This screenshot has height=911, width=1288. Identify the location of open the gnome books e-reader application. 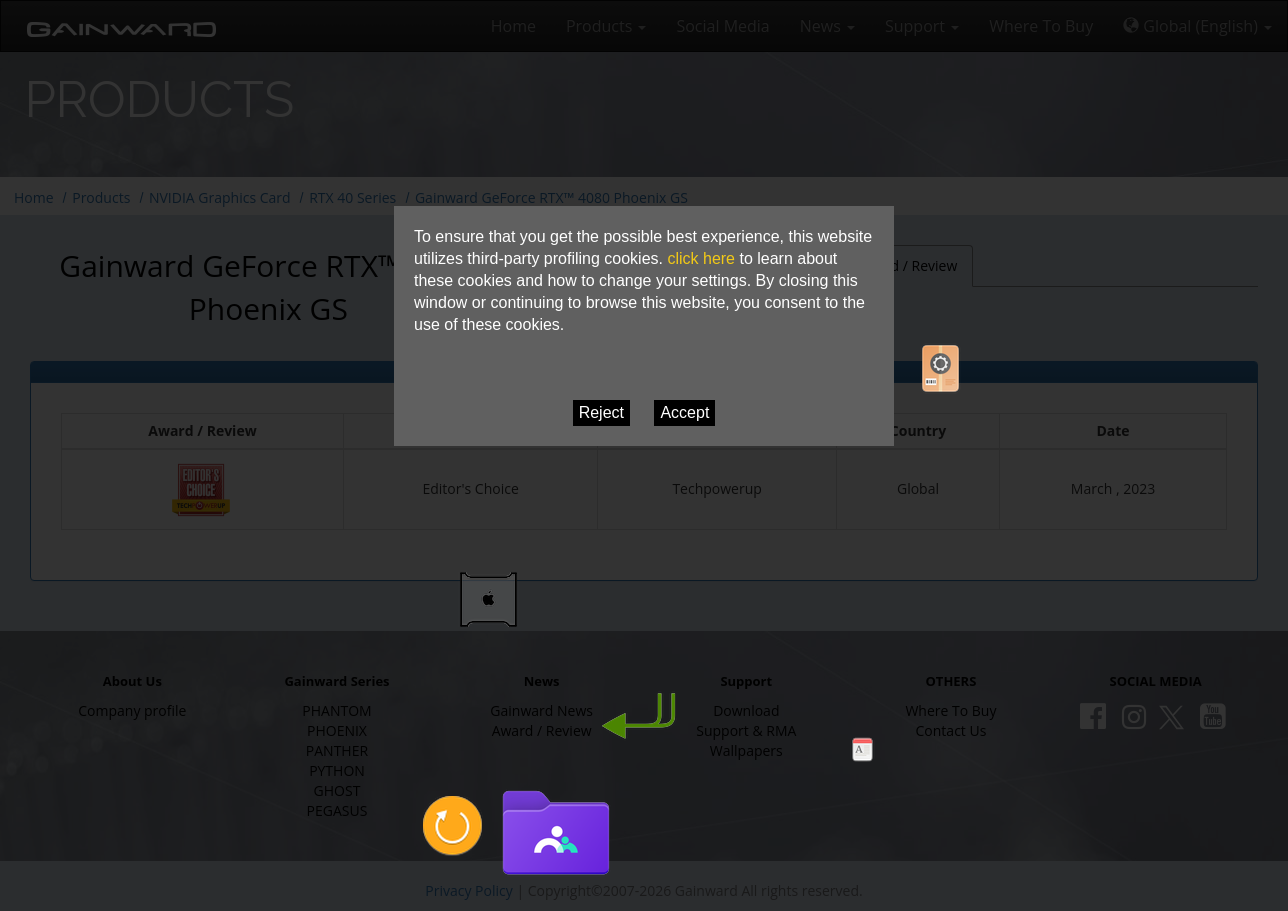
(862, 749).